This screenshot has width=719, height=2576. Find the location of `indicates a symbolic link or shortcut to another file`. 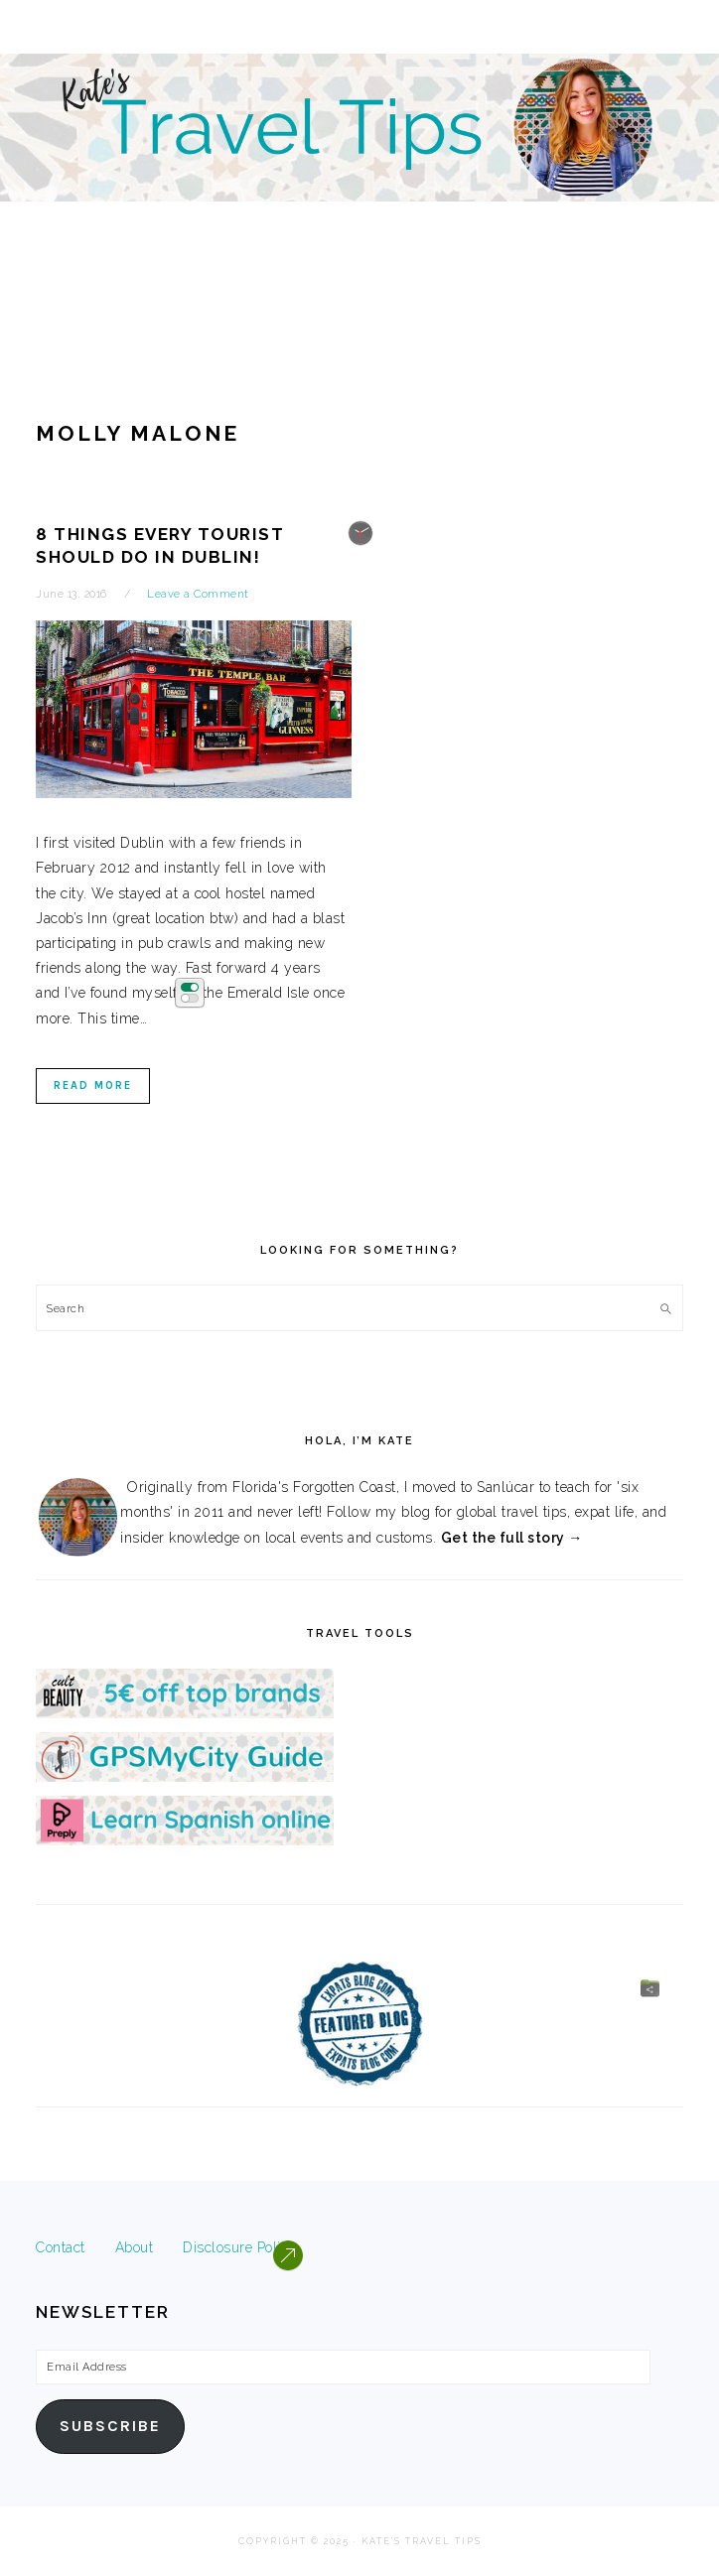

indicates a symbolic link or shortcut to another file is located at coordinates (288, 2255).